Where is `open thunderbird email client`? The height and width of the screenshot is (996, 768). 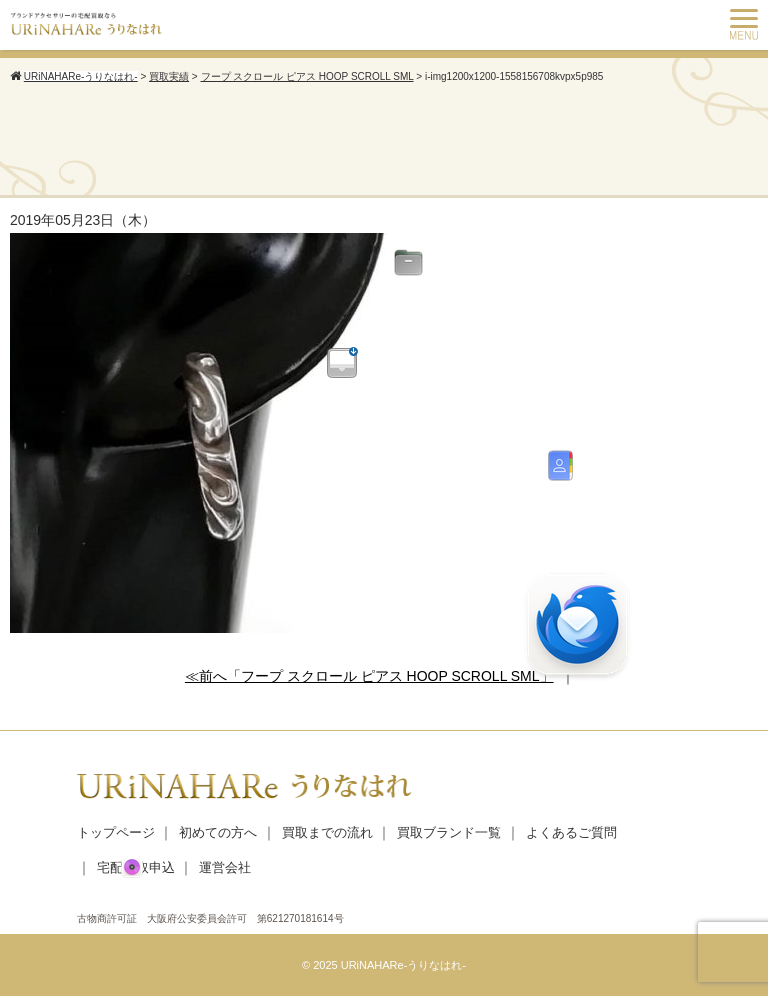 open thunderbird email client is located at coordinates (577, 624).